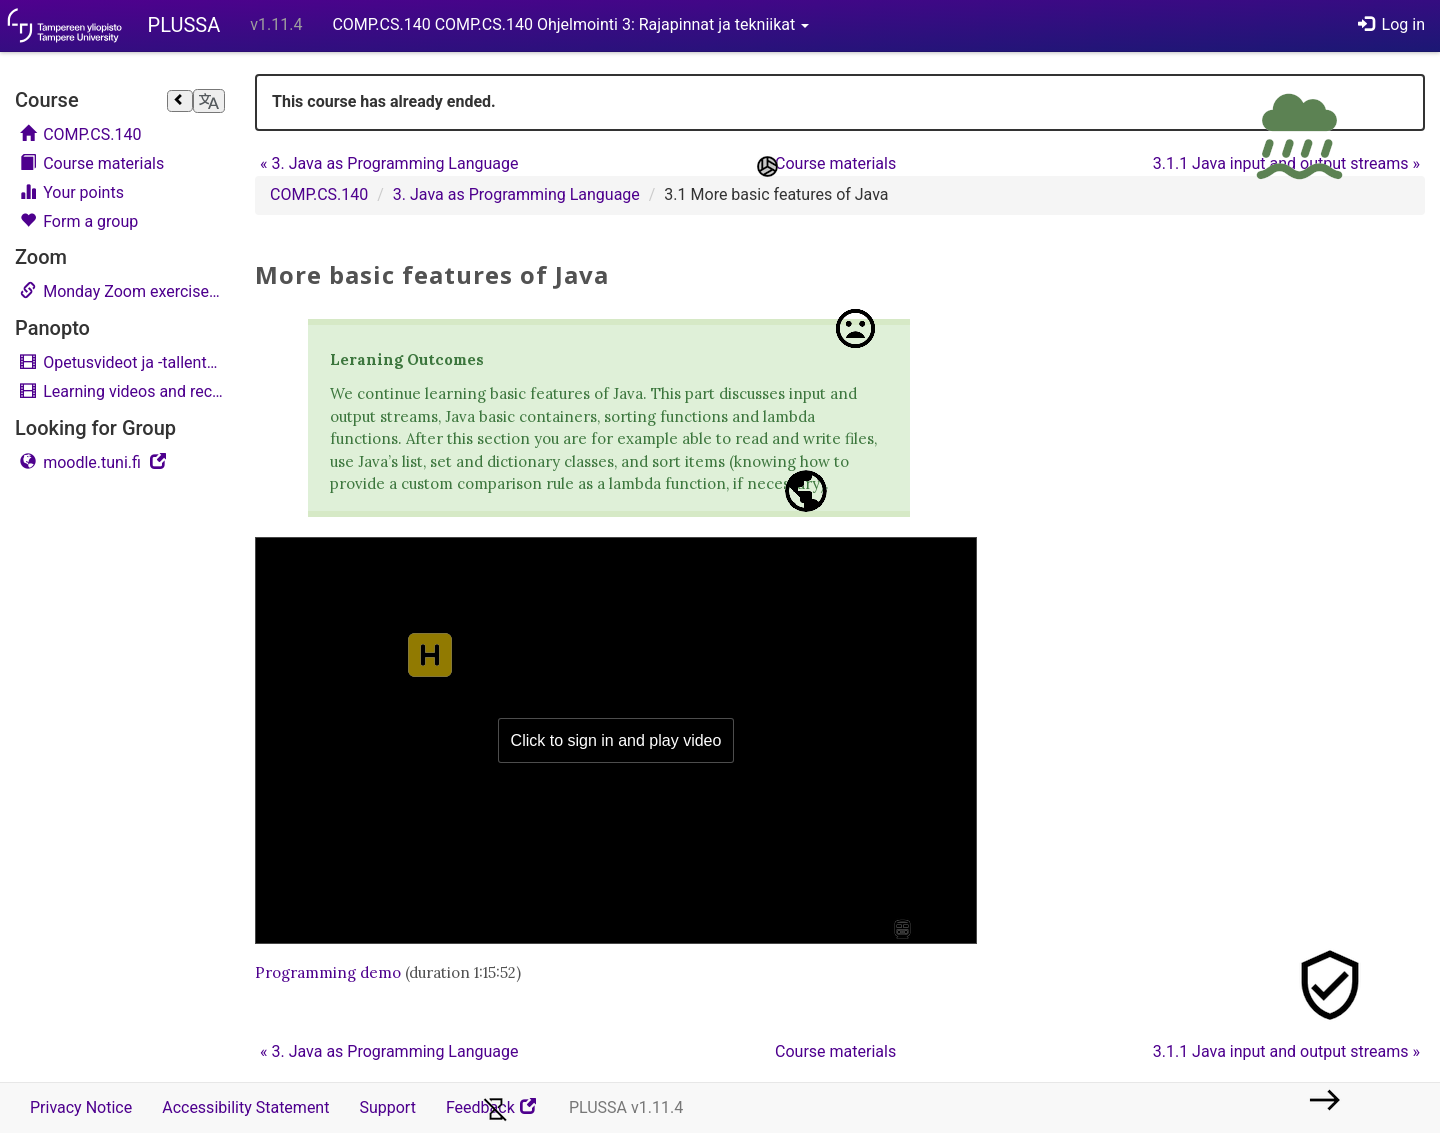 Image resolution: width=1440 pixels, height=1133 pixels. Describe the element at coordinates (1330, 985) in the screenshot. I see `indicates a verified or trusted user account` at that location.